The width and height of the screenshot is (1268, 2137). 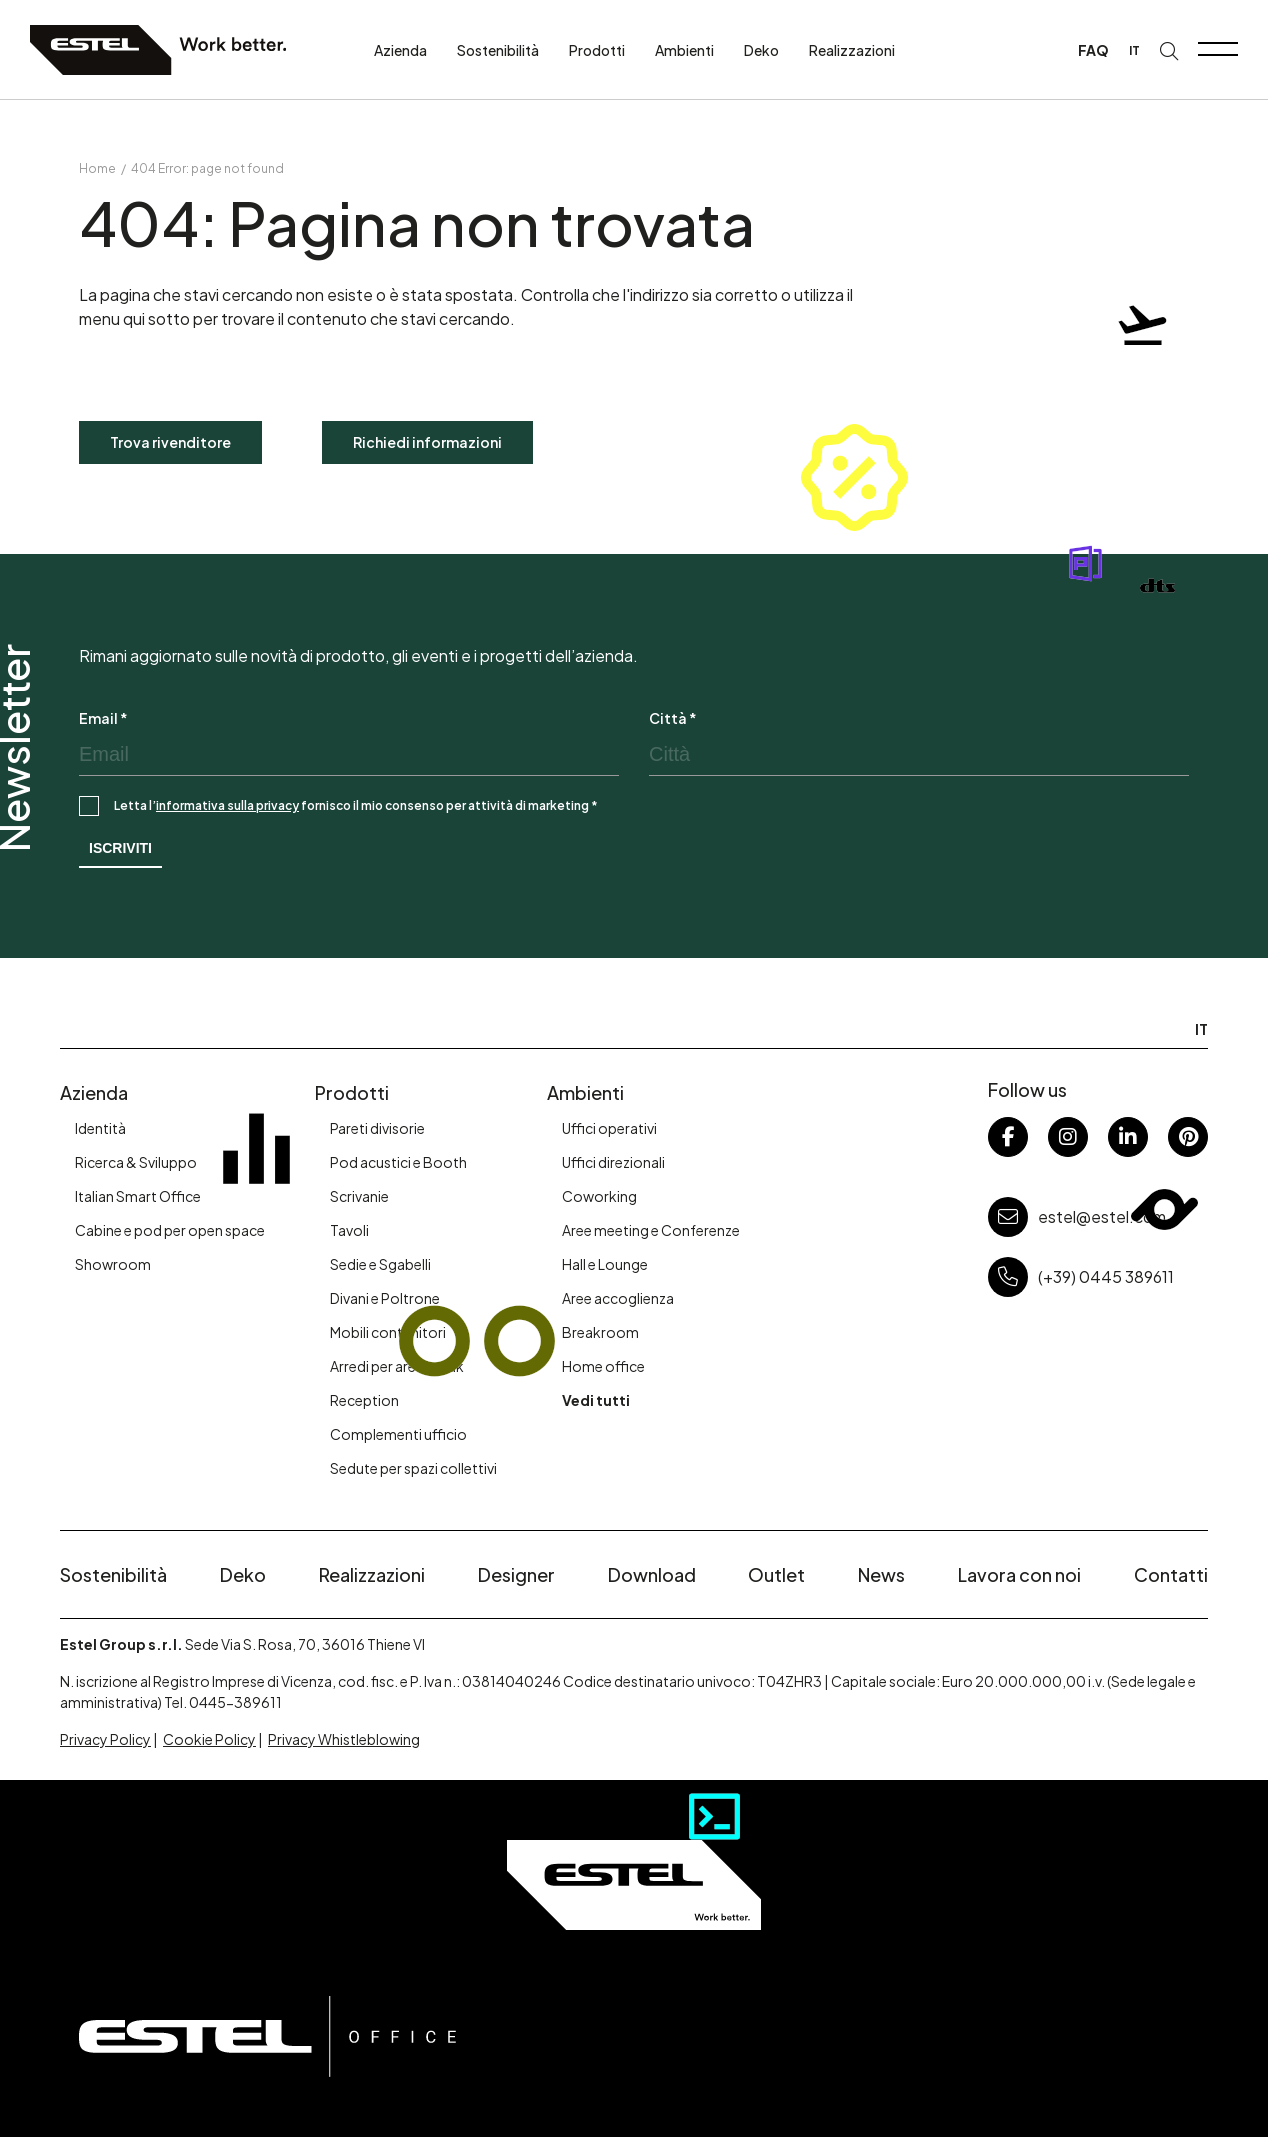 I want to click on view departing flights, so click(x=1143, y=324).